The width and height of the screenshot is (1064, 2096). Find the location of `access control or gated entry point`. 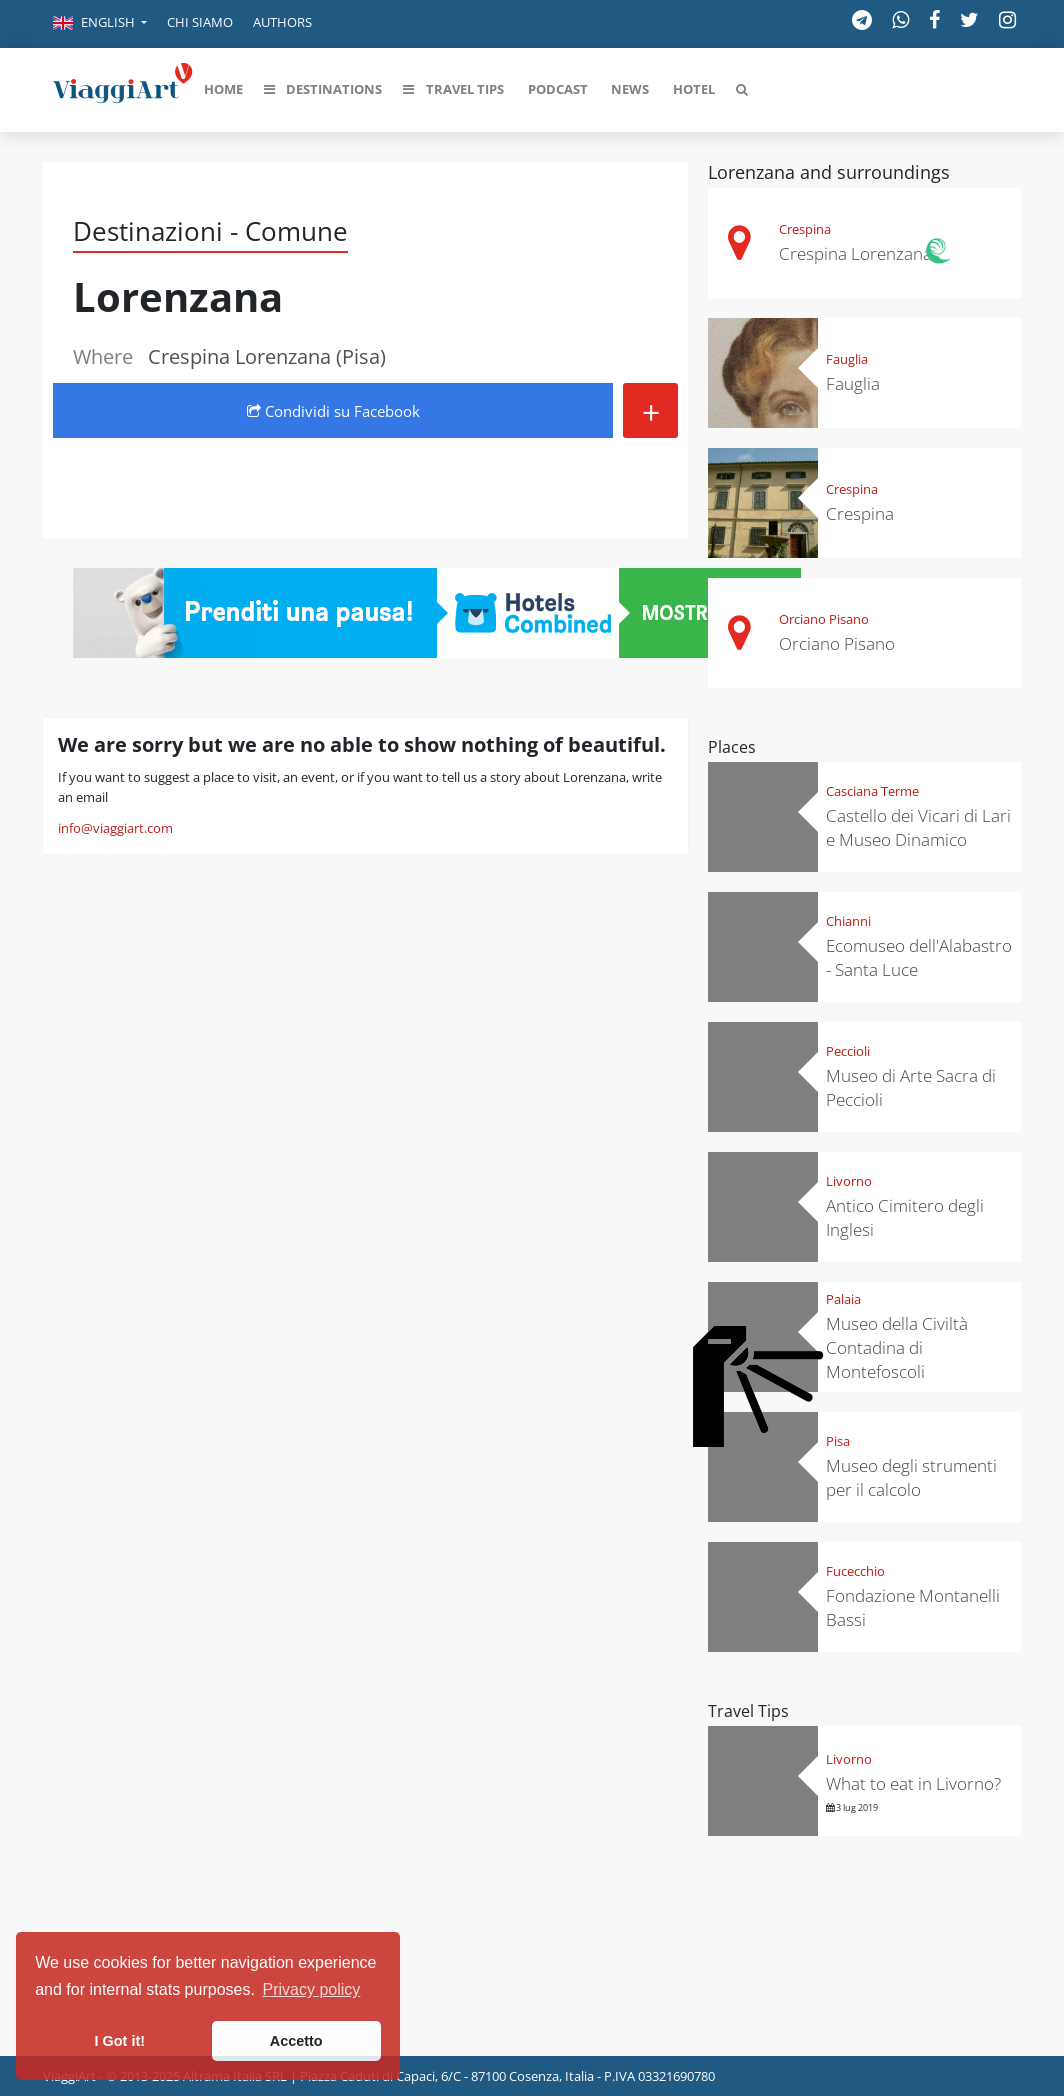

access control or gated entry point is located at coordinates (758, 1382).